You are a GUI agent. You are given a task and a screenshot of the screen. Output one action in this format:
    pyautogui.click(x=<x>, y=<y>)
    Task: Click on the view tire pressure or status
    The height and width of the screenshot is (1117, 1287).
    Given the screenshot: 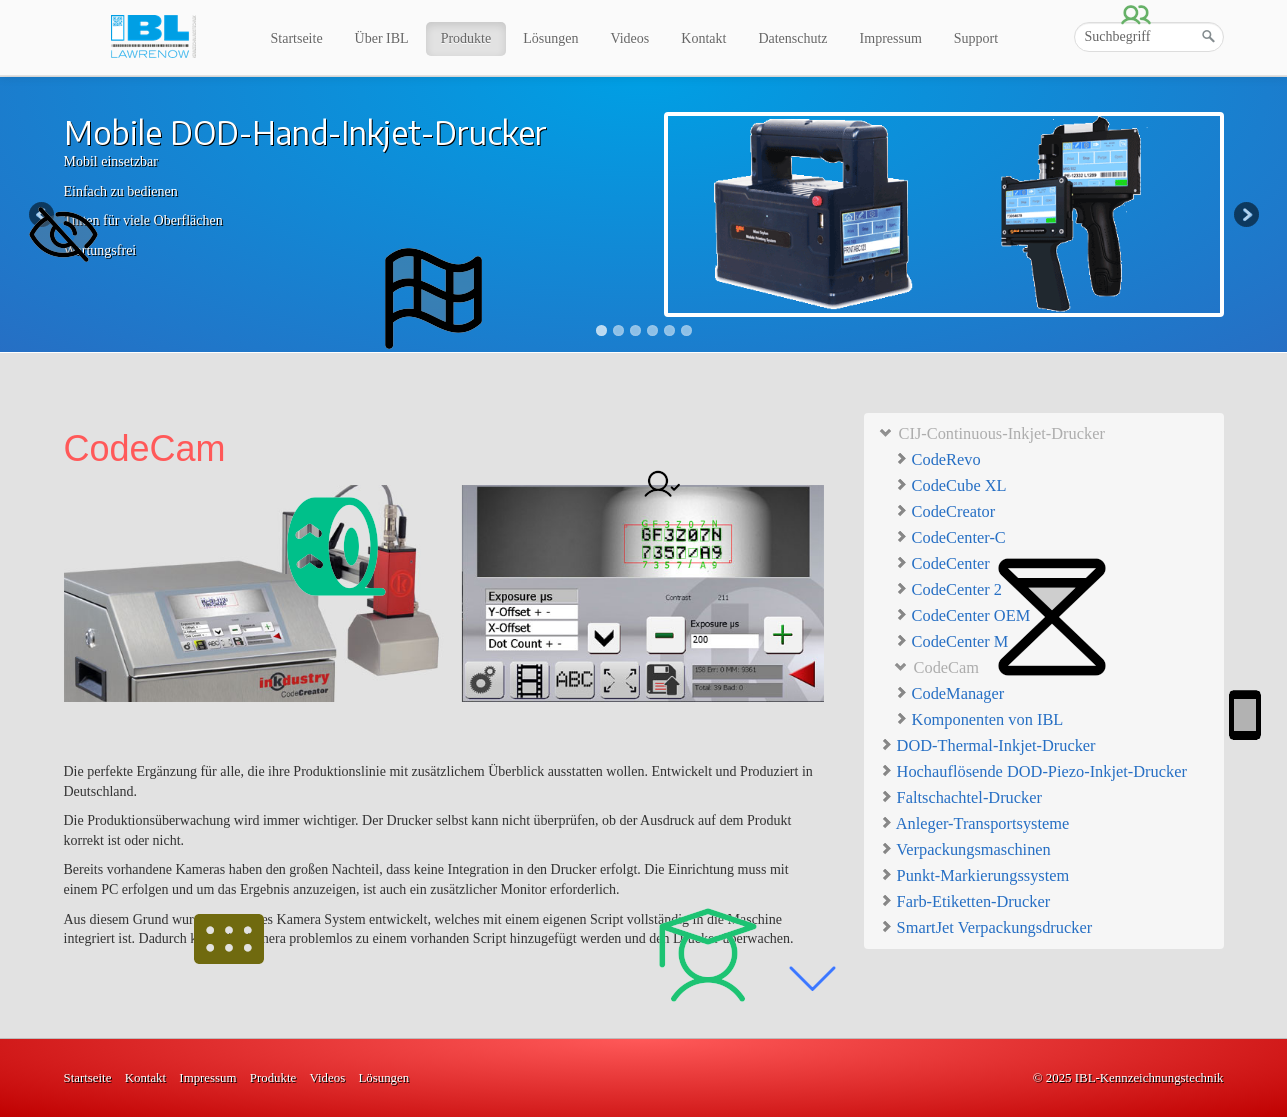 What is the action you would take?
    pyautogui.click(x=332, y=546)
    